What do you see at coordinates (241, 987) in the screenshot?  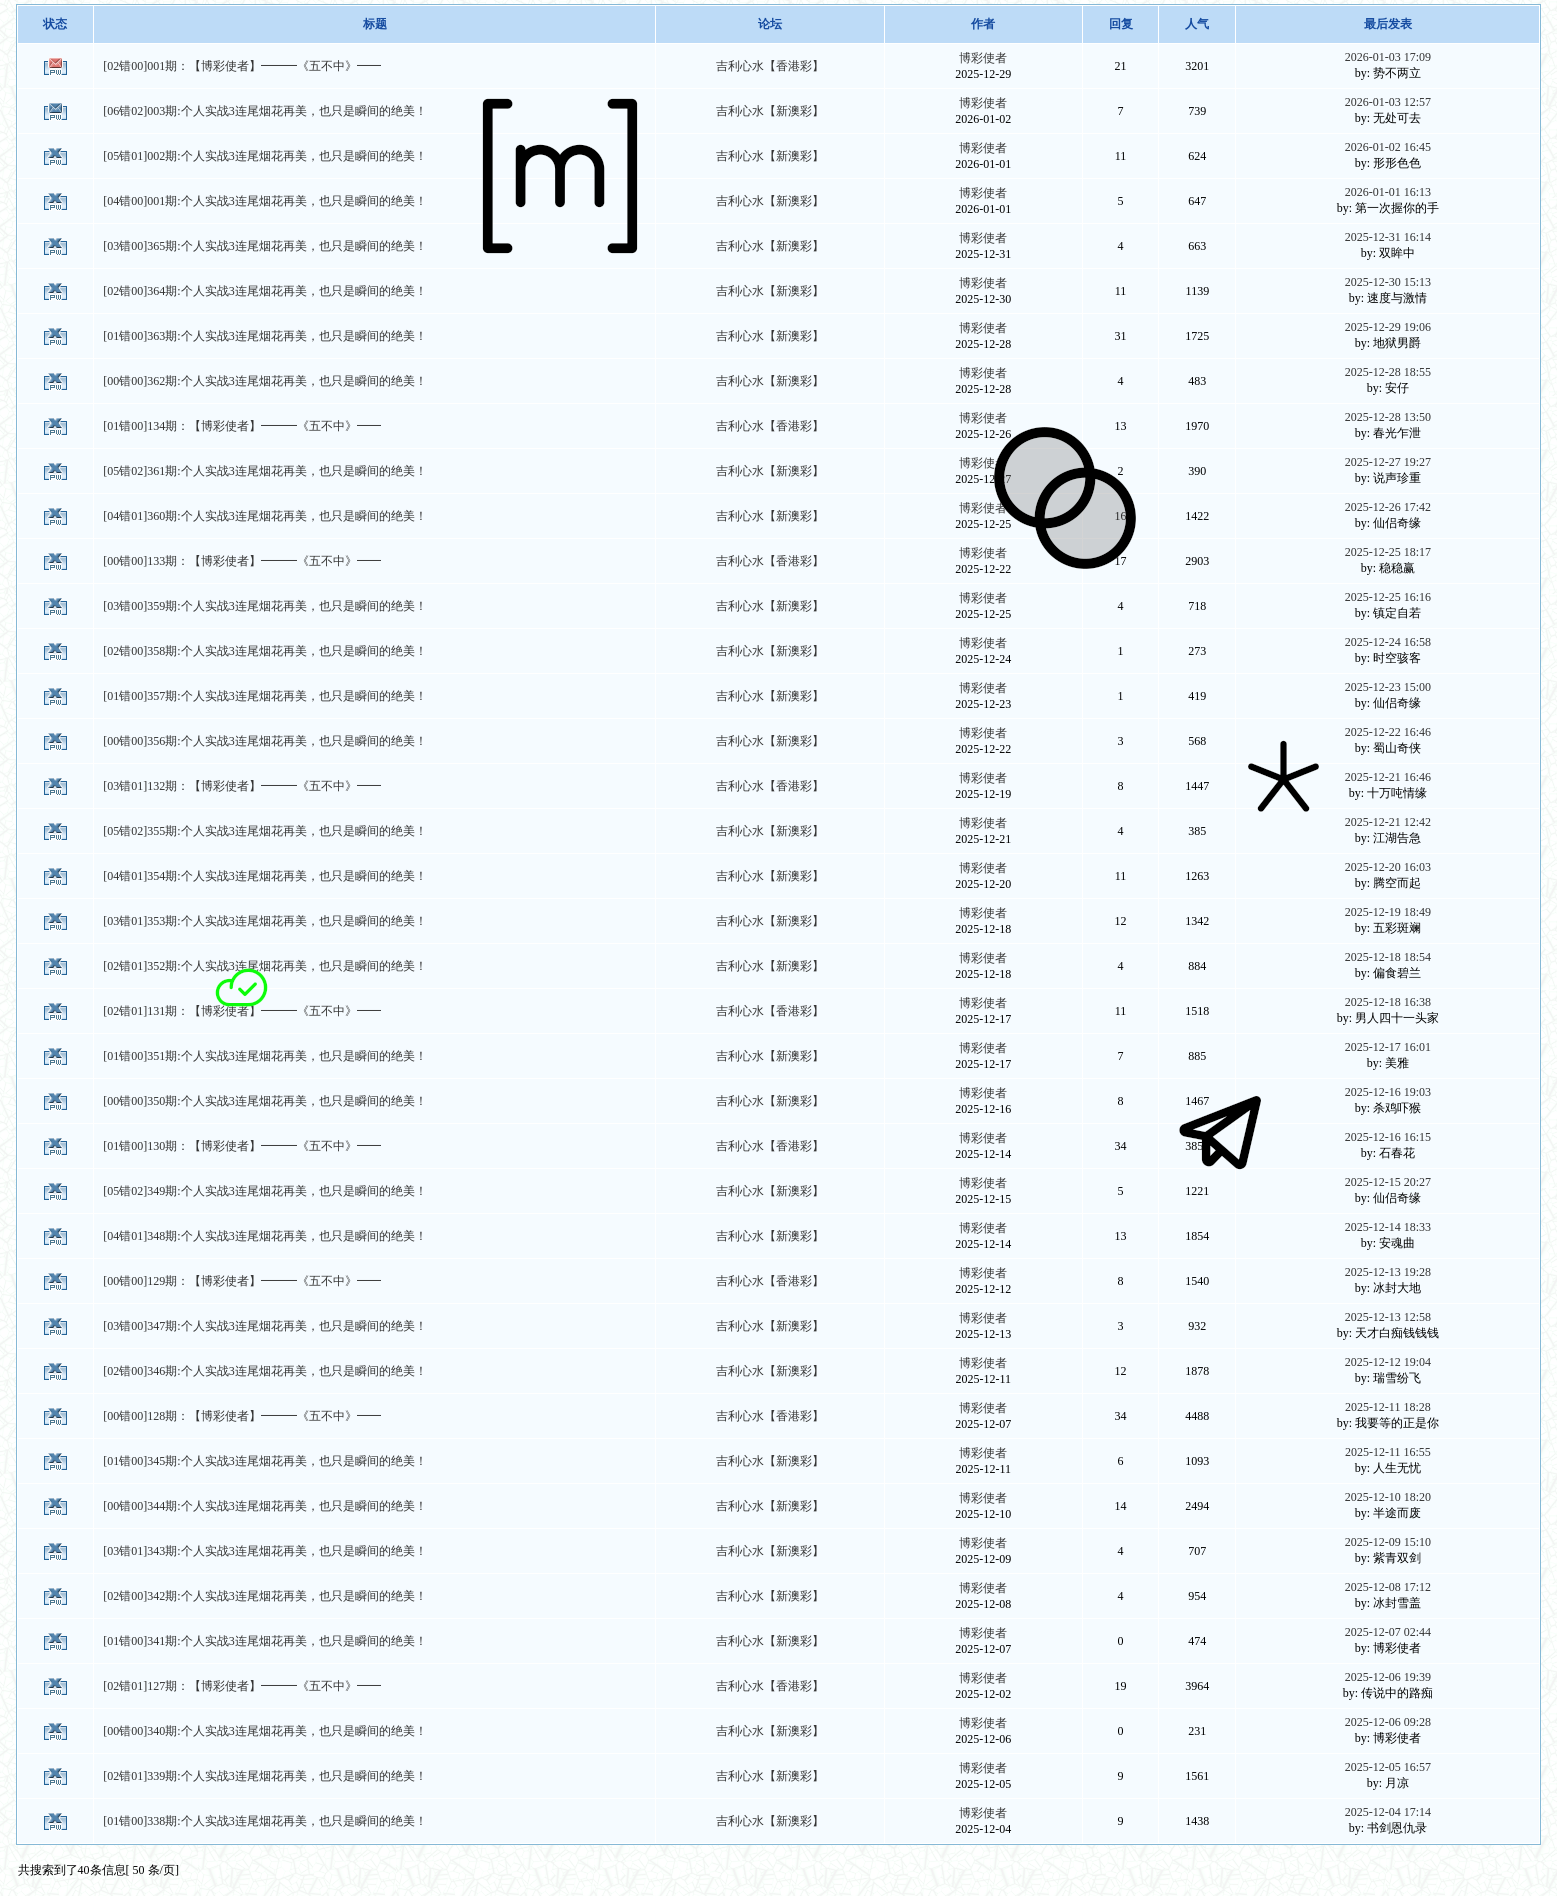 I see `file successfully uploaded to cloud storage` at bounding box center [241, 987].